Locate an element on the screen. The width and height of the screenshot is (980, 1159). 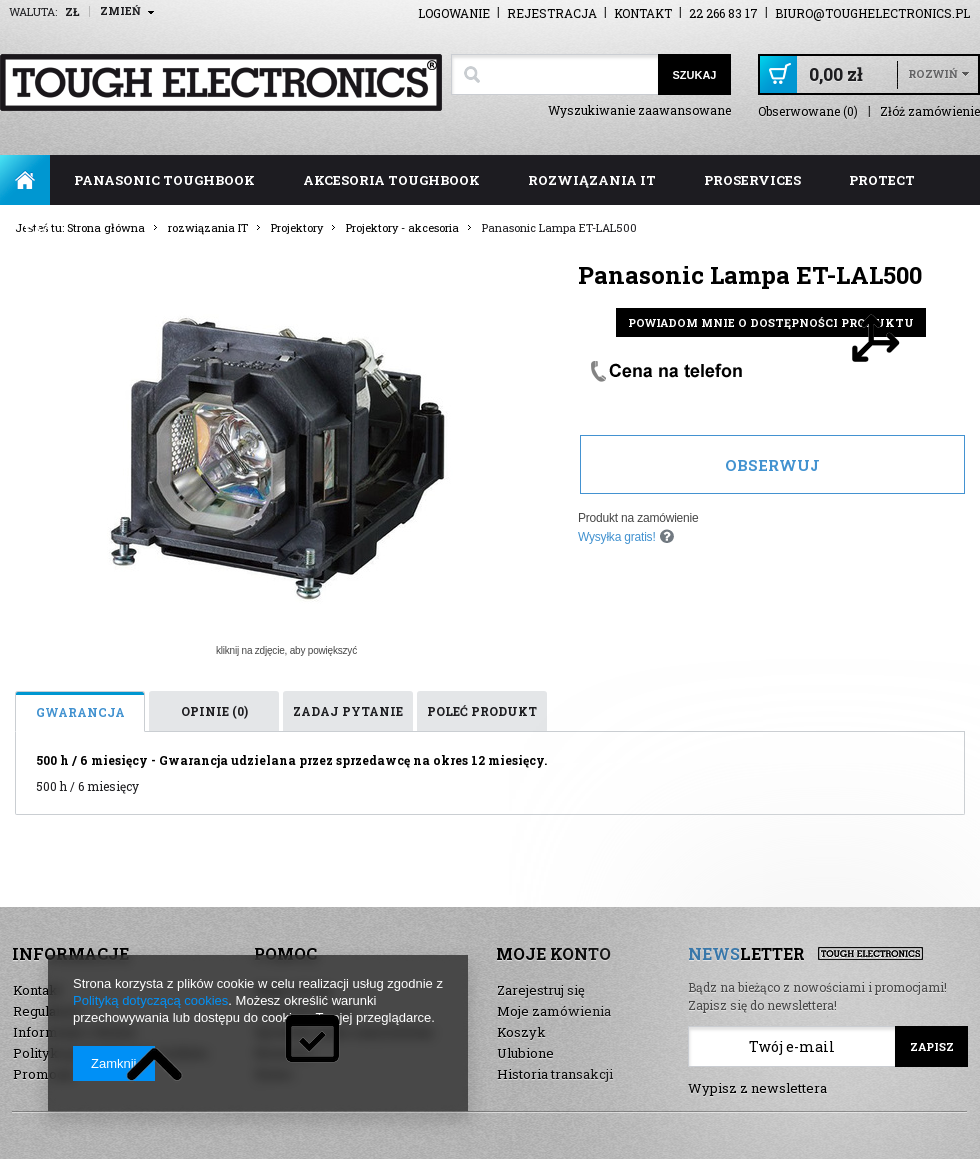
collapse an expanded section is located at coordinates (154, 1065).